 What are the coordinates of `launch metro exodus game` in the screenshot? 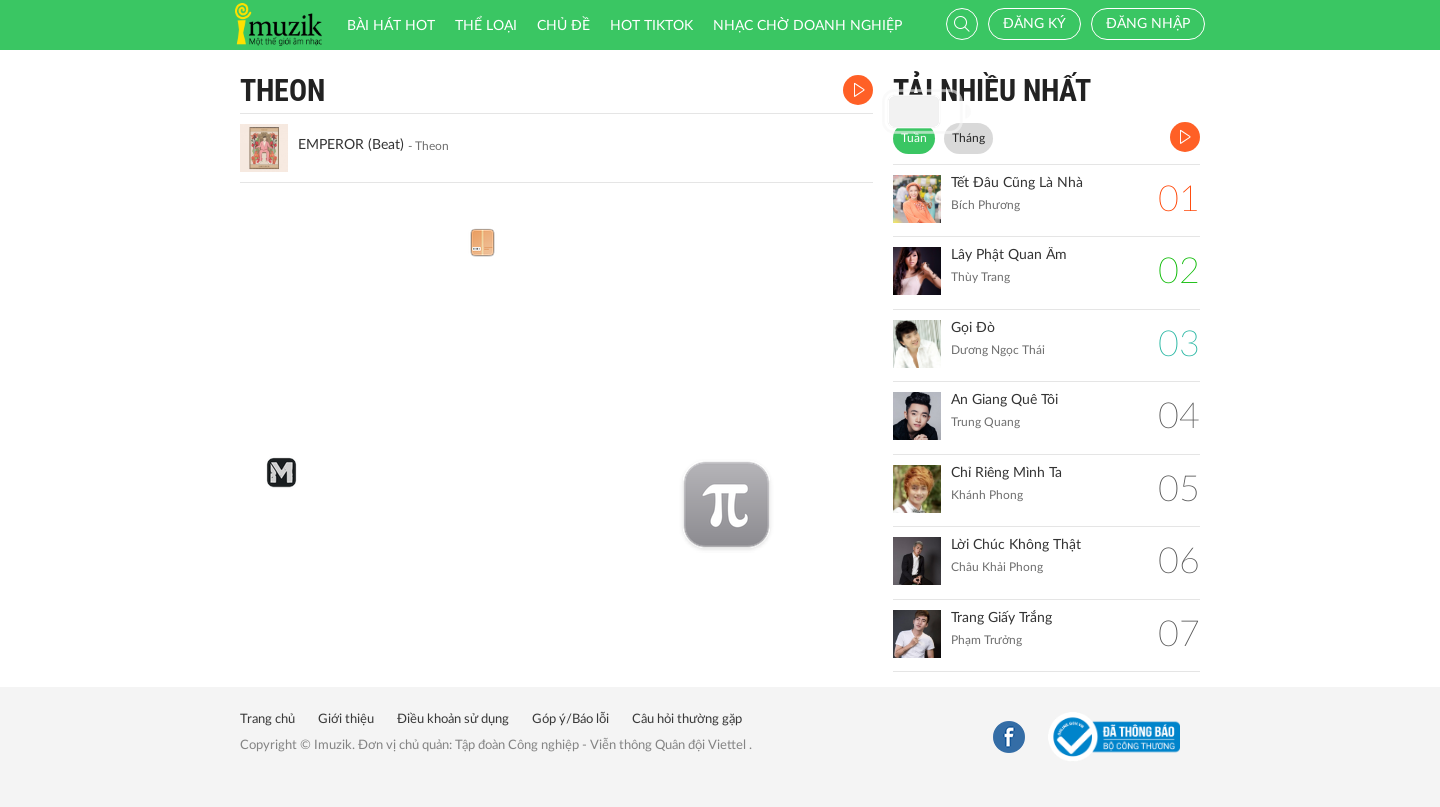 It's located at (281, 472).